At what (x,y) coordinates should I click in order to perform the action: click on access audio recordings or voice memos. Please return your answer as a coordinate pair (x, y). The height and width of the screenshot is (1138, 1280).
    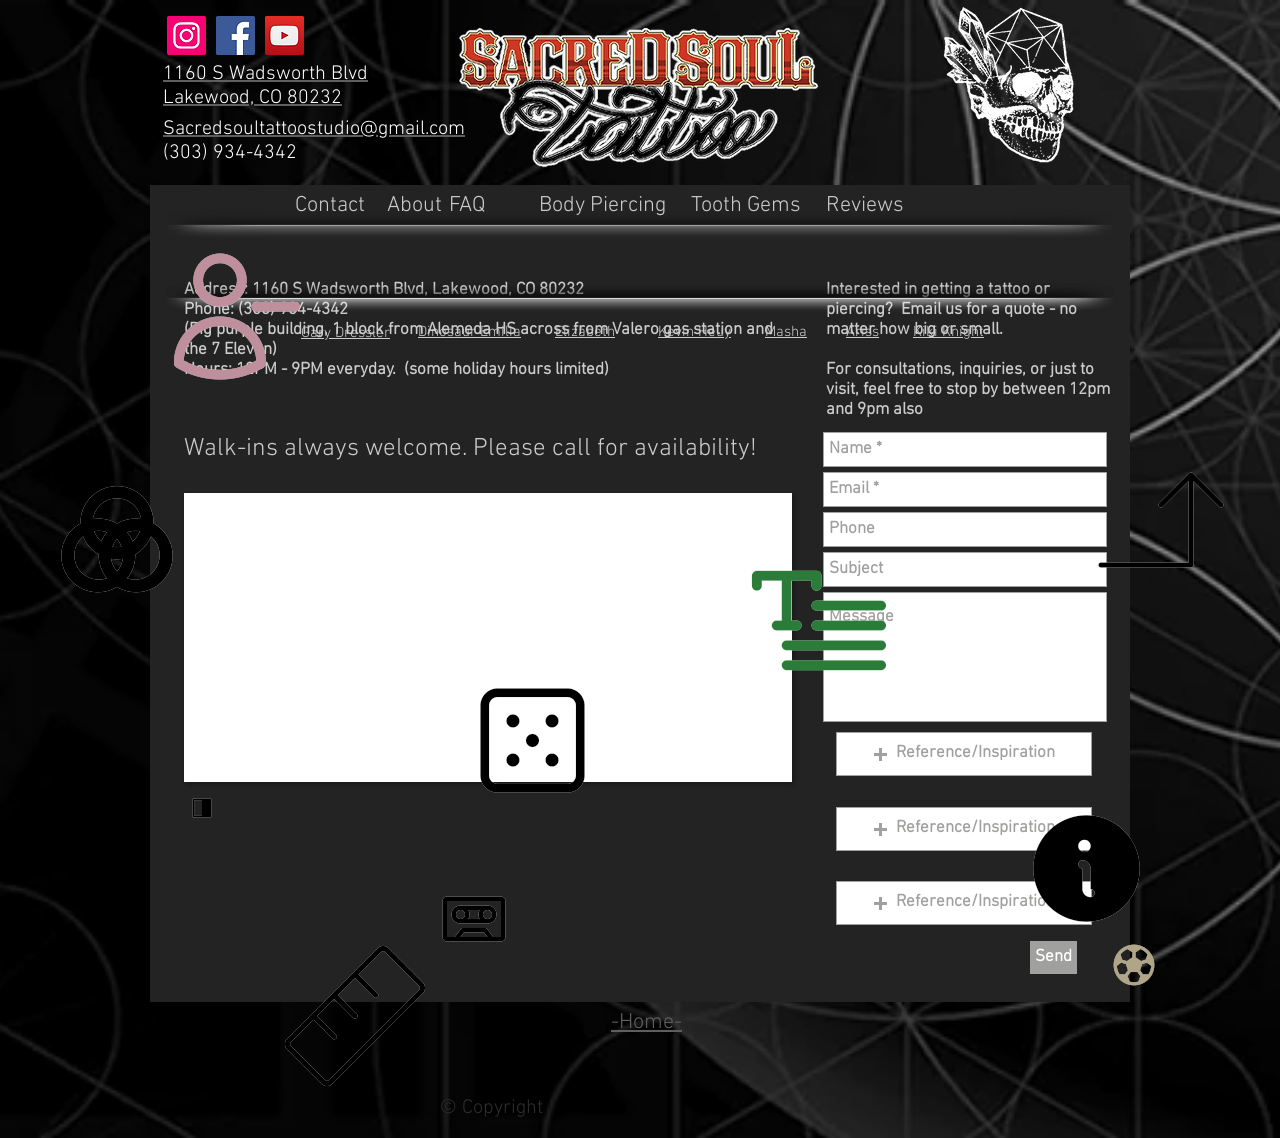
    Looking at the image, I should click on (474, 919).